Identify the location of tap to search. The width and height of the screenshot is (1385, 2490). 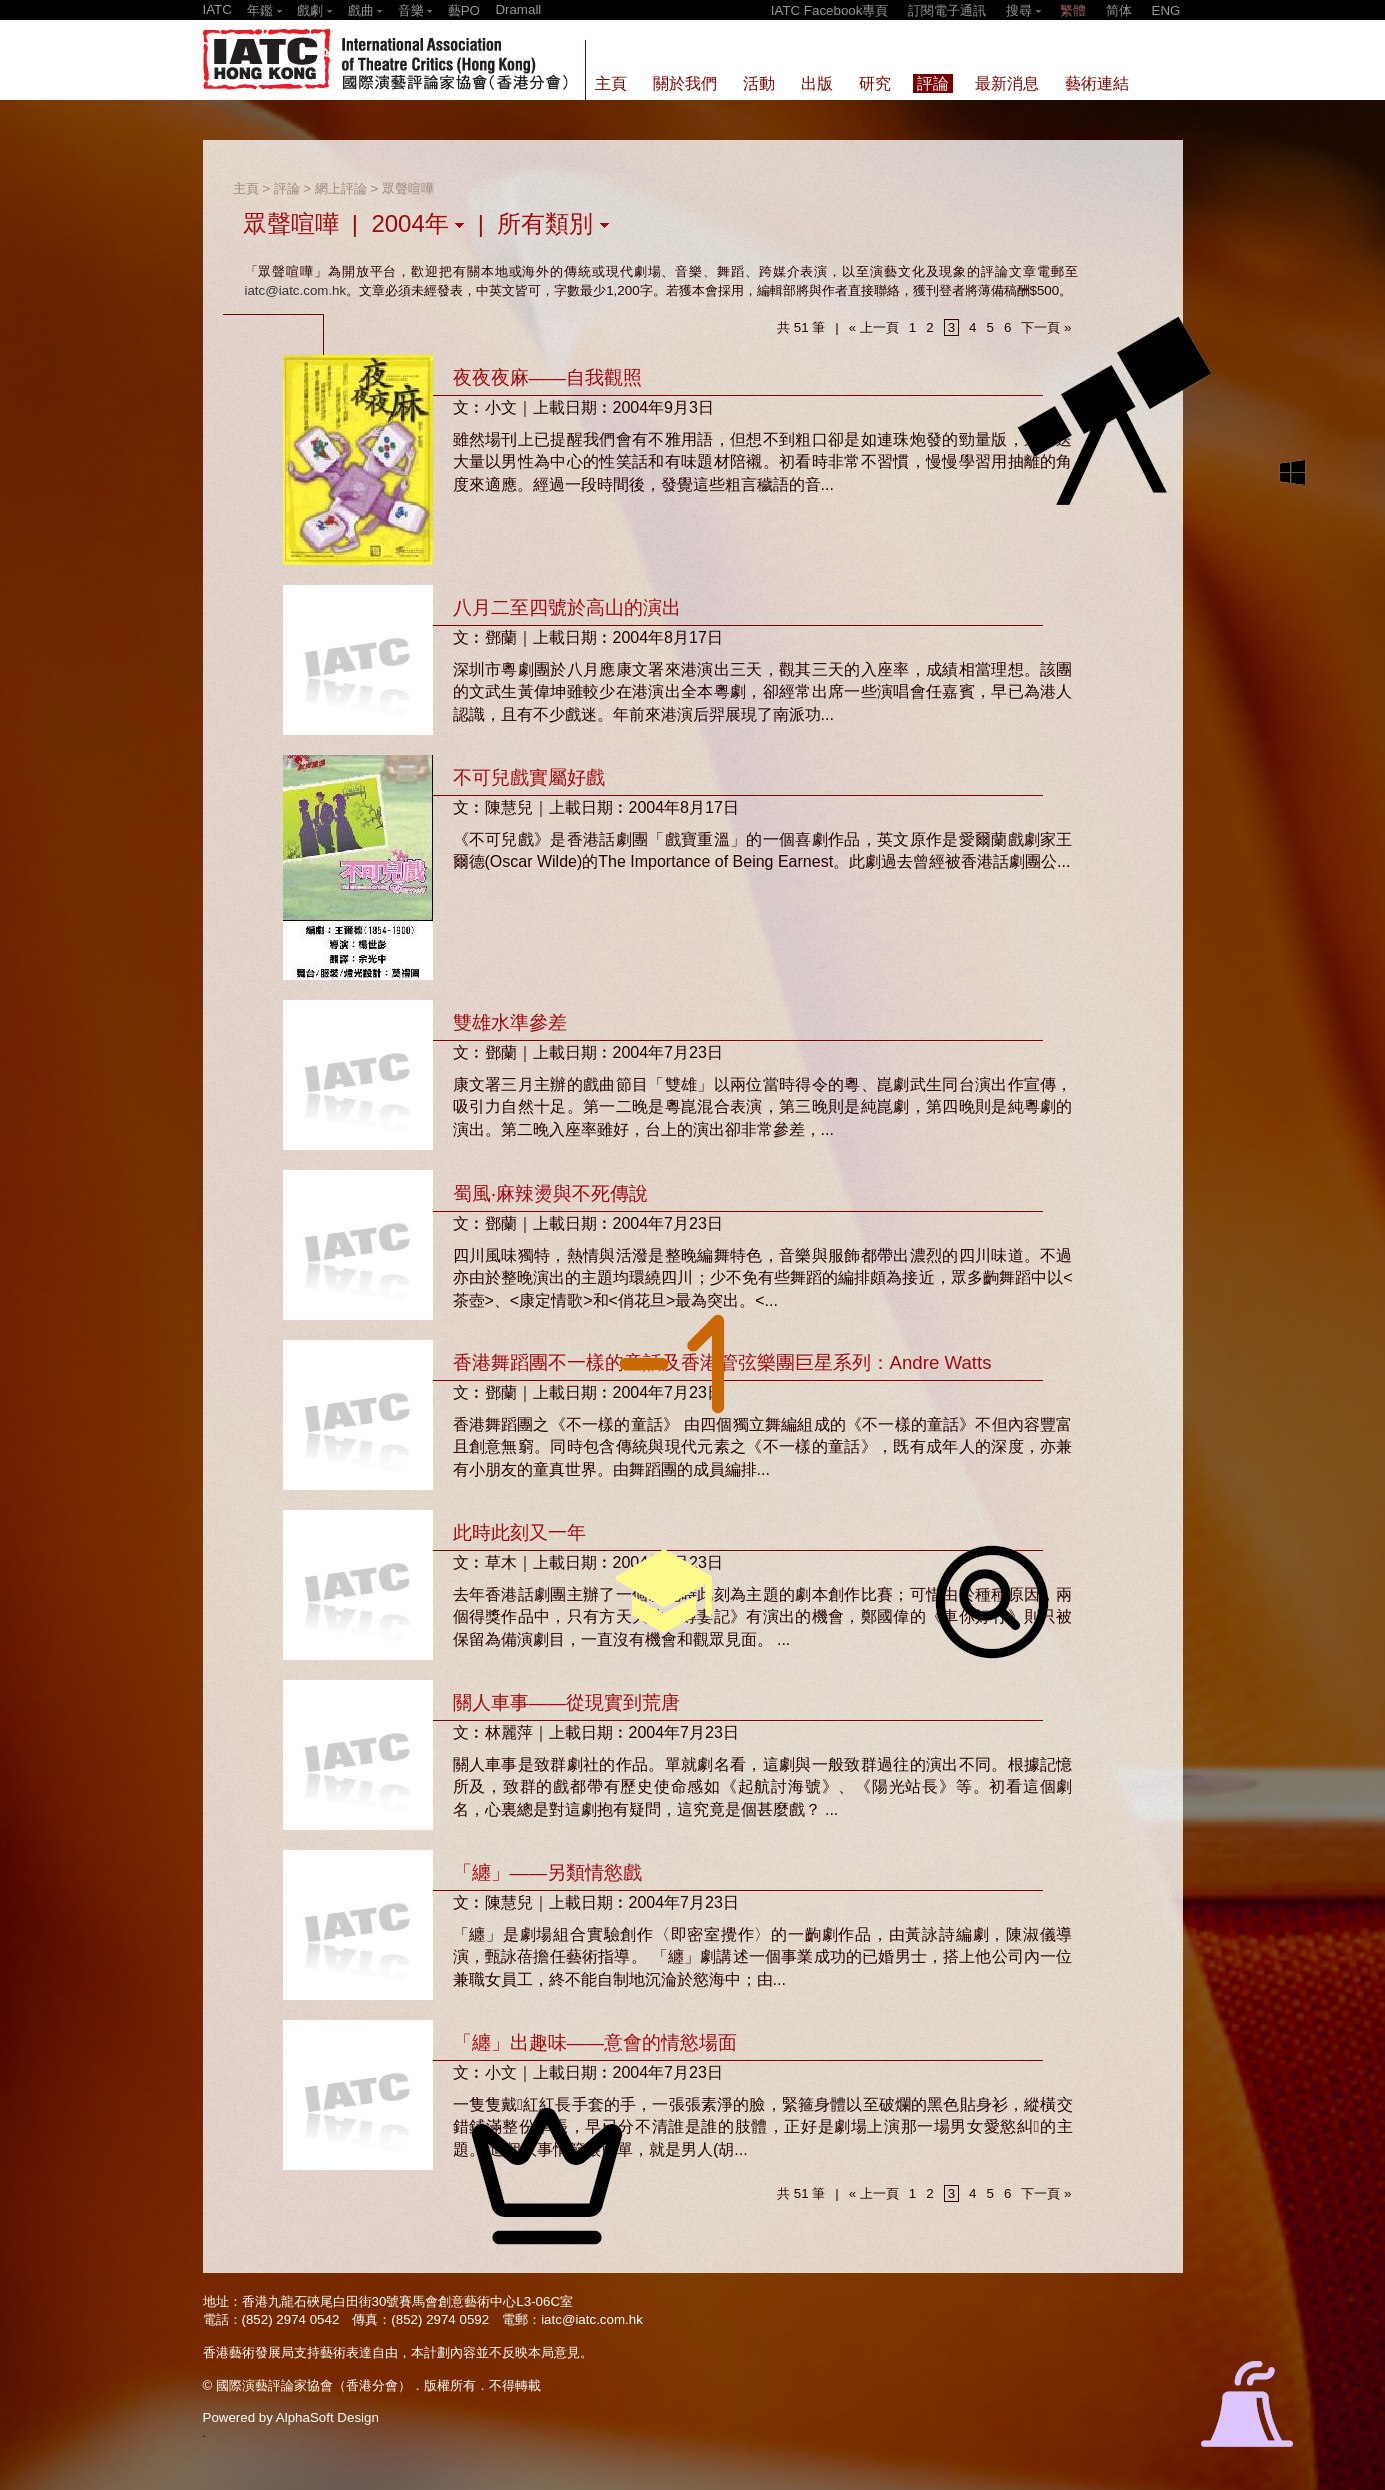
(992, 1602).